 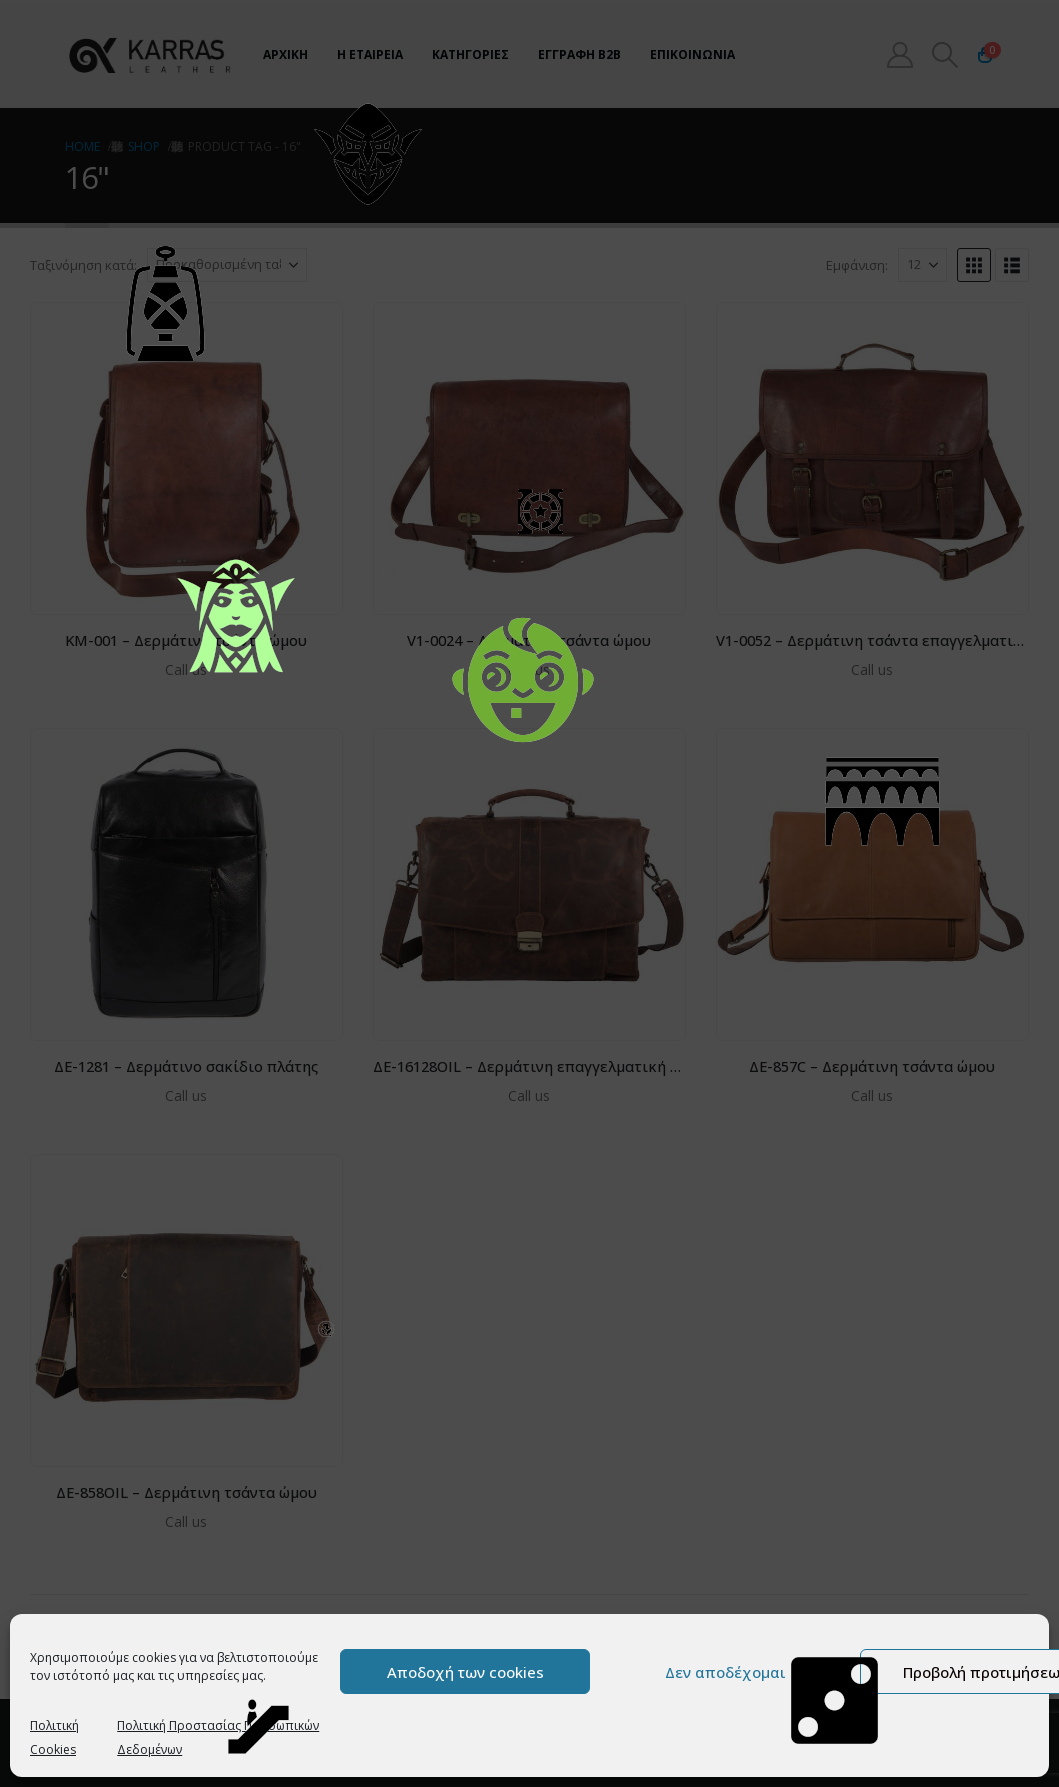 I want to click on view aqueduct or water infrastructure, so click(x=882, y=790).